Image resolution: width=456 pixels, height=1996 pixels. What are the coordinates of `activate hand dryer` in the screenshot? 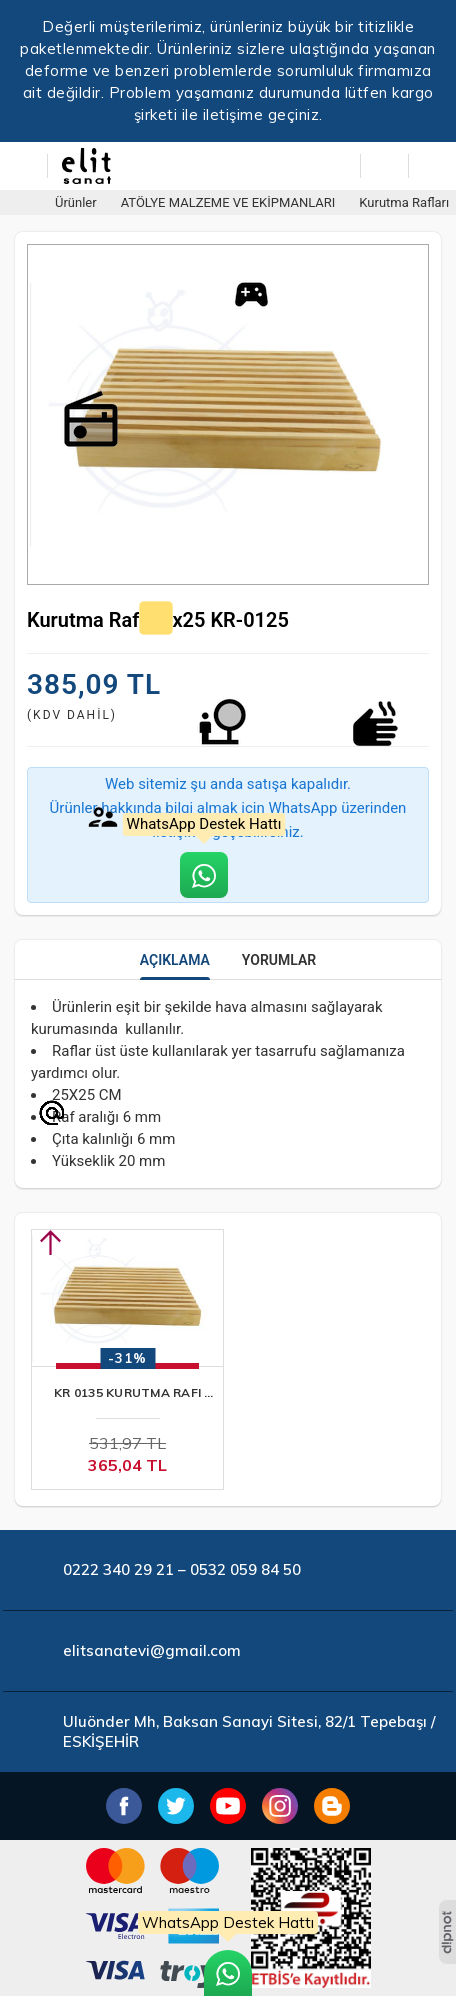 It's located at (376, 722).